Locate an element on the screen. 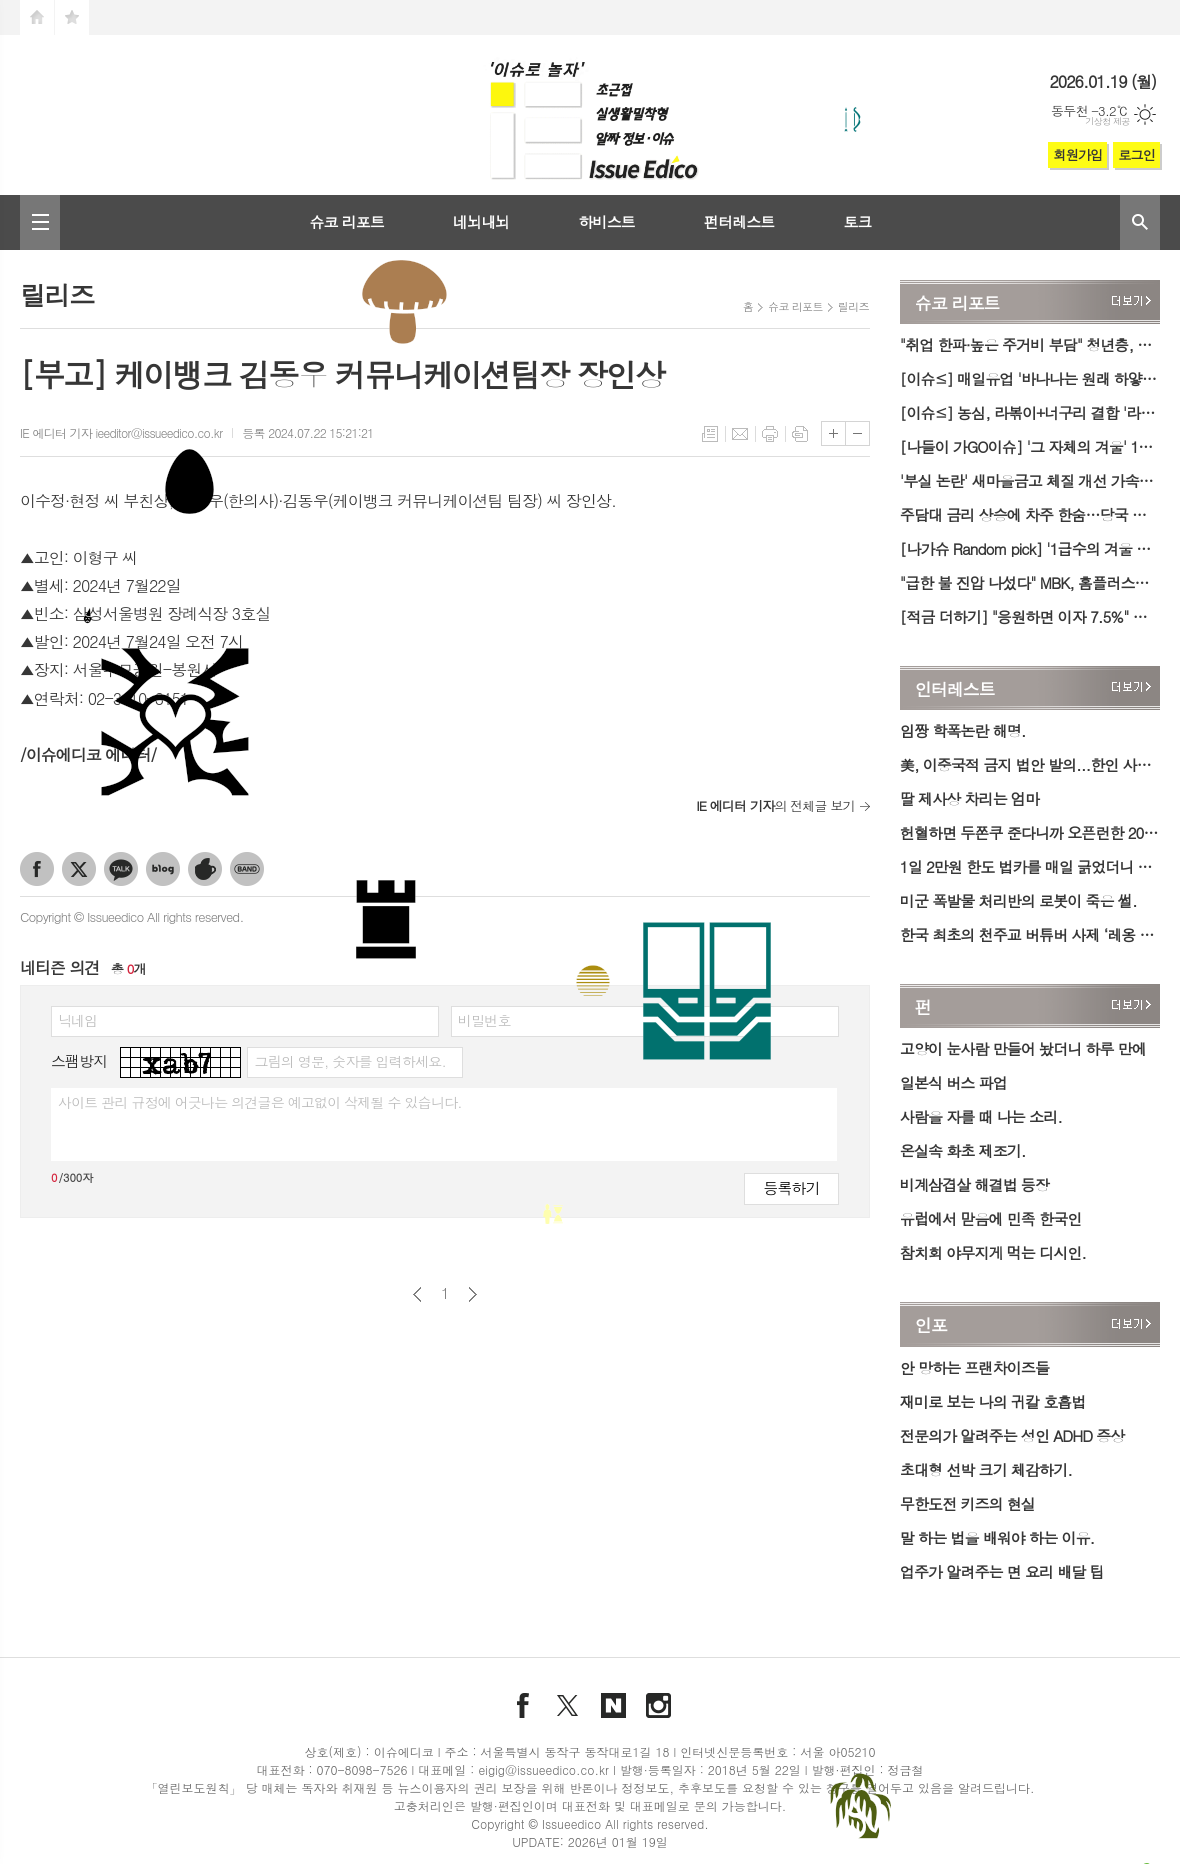 The width and height of the screenshot is (1180, 1864). indicates an egg item or ingredient in a game inventory is located at coordinates (189, 481).